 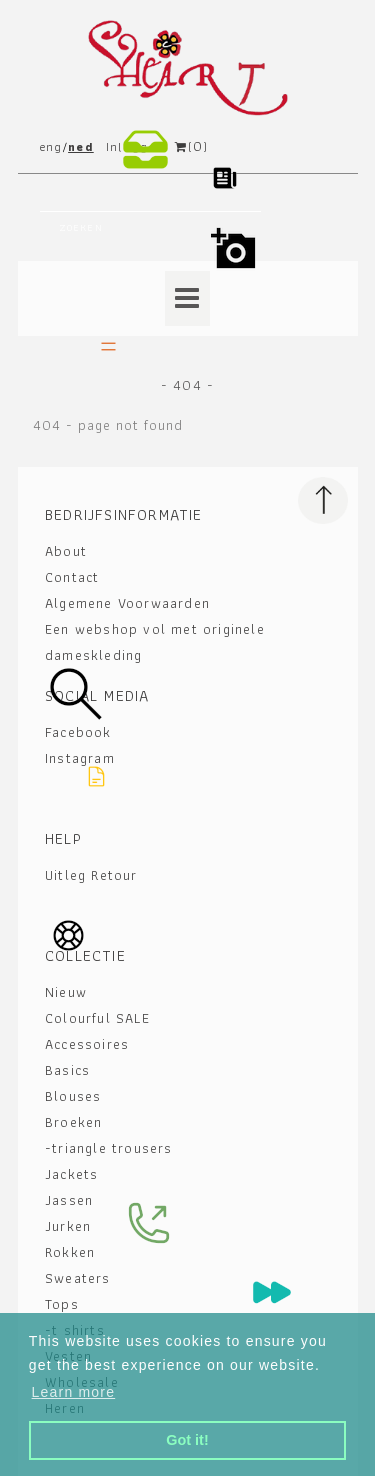 What do you see at coordinates (271, 1291) in the screenshot?
I see `skip to the next track` at bounding box center [271, 1291].